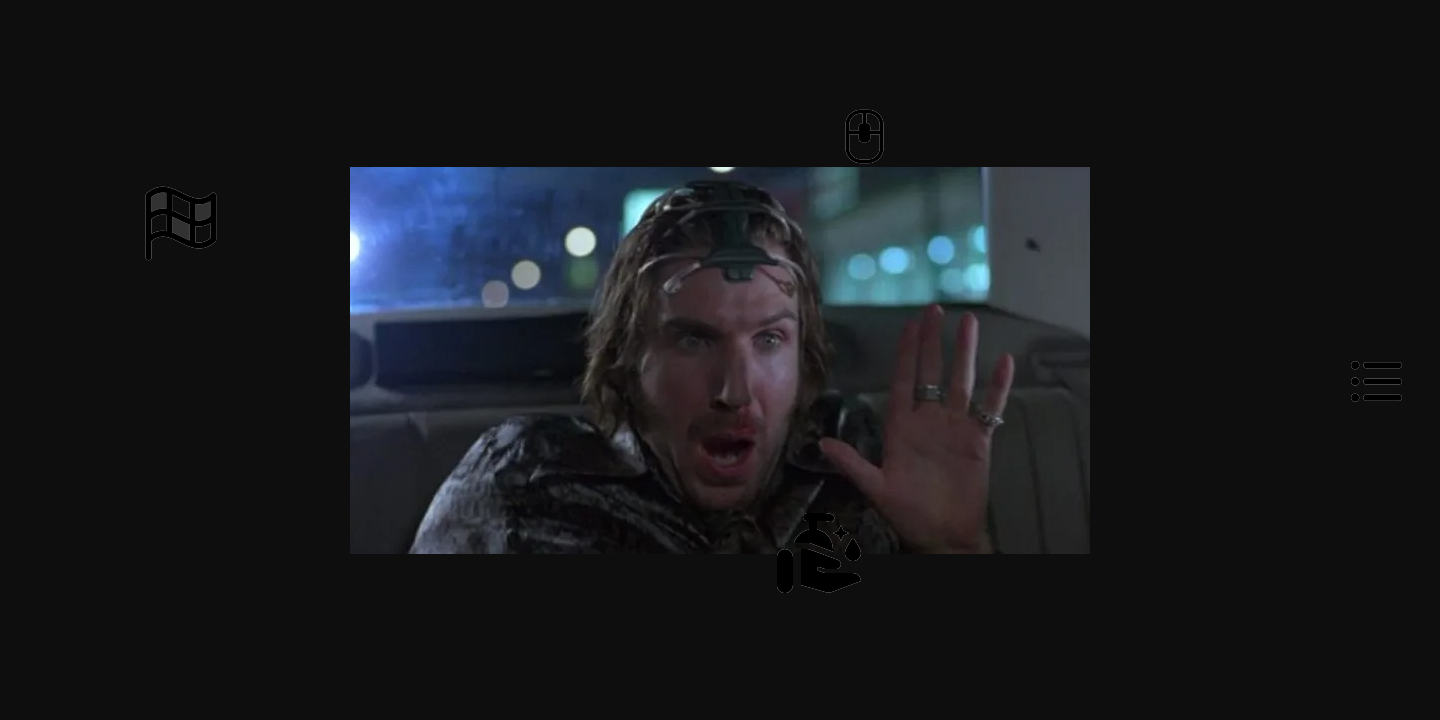 The height and width of the screenshot is (720, 1440). What do you see at coordinates (178, 222) in the screenshot?
I see `indicates finish line or goal completion` at bounding box center [178, 222].